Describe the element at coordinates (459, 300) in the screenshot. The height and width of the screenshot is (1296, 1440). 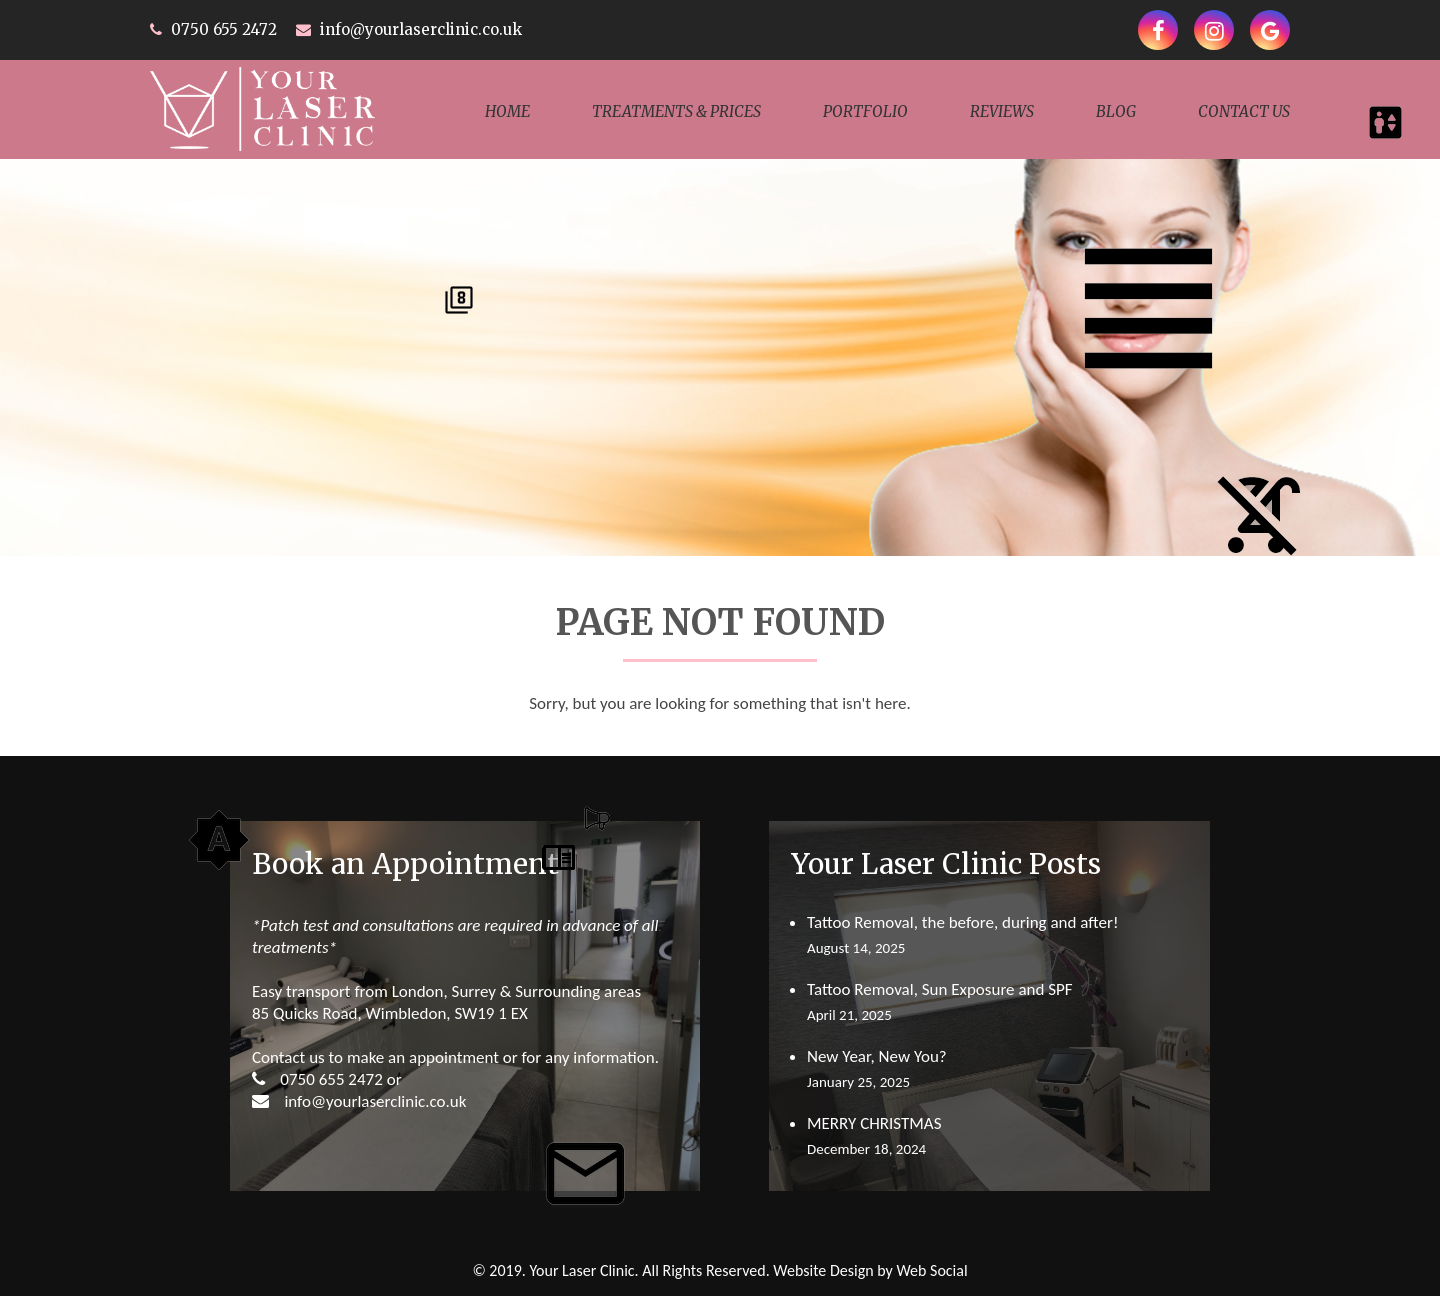
I see `indicates 8 images in a stack or gallery` at that location.